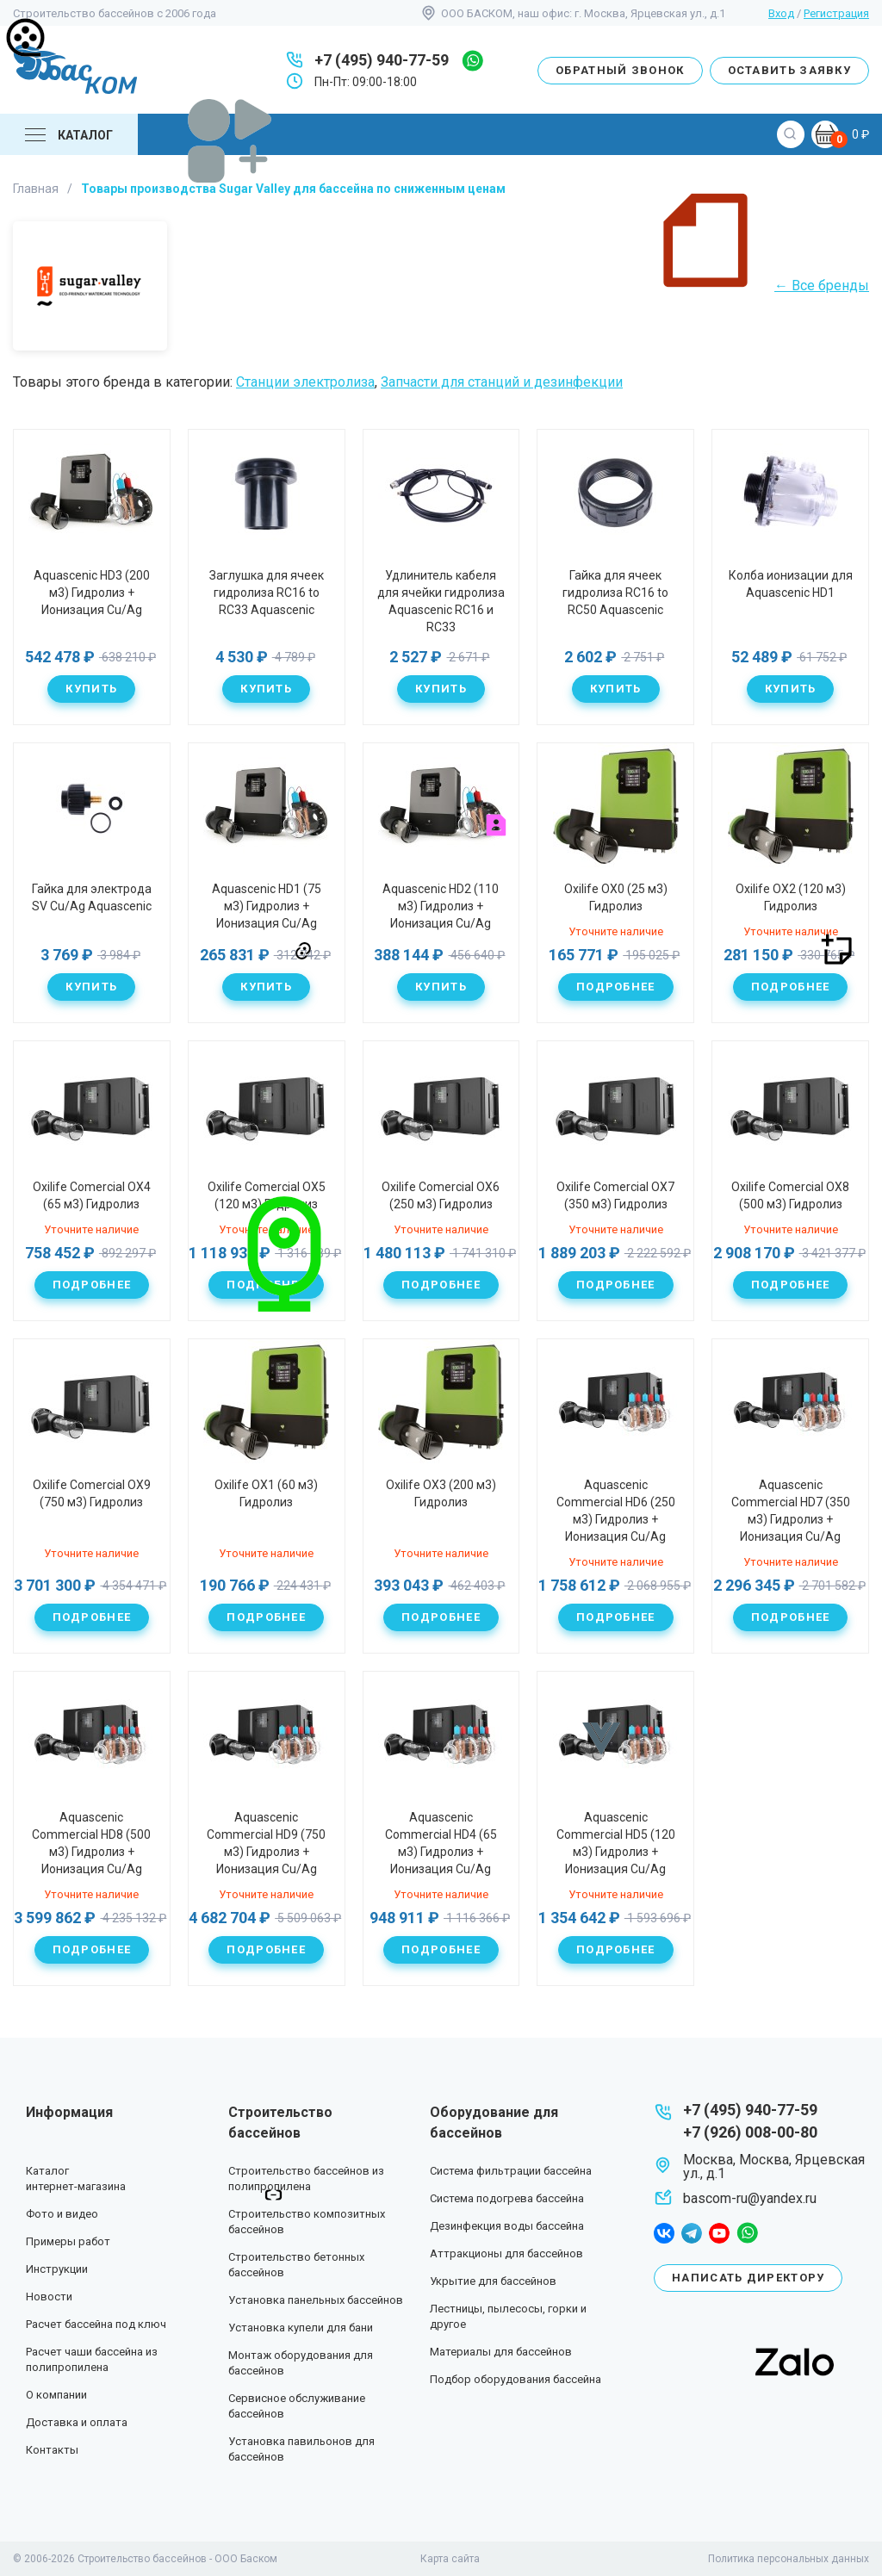 Image resolution: width=882 pixels, height=2576 pixels. What do you see at coordinates (25, 37) in the screenshot?
I see `browse movies or video content` at bounding box center [25, 37].